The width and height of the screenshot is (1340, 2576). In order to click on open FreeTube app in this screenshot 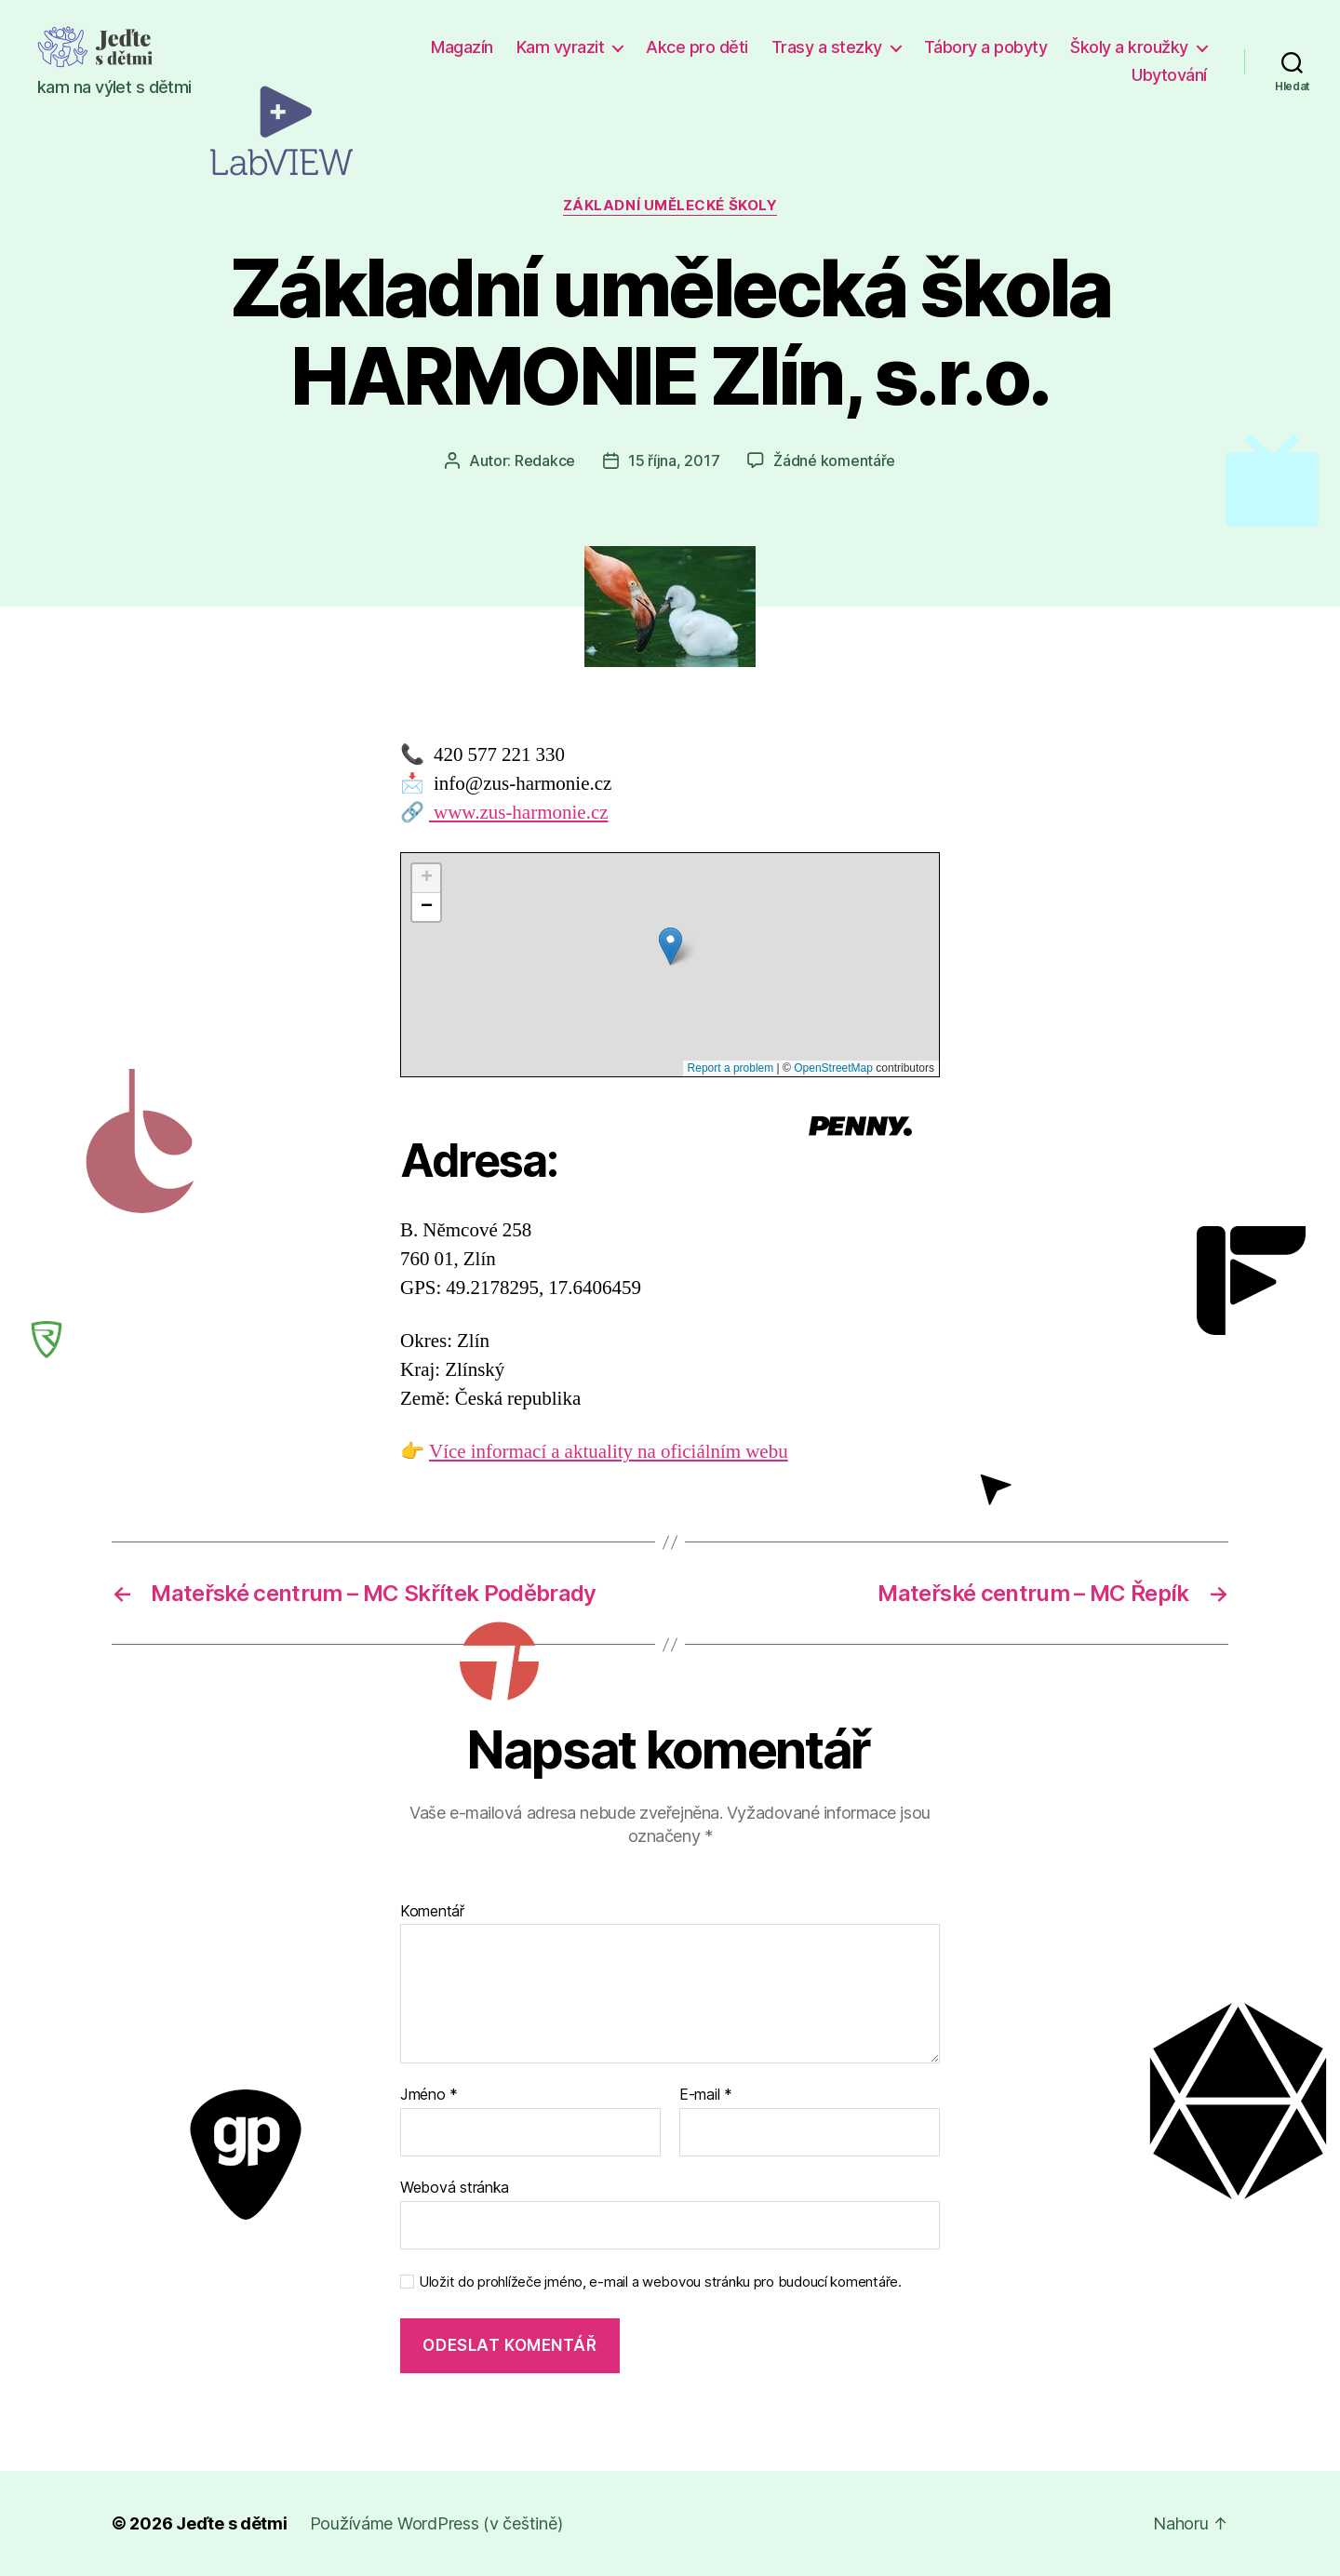, I will do `click(1251, 1280)`.